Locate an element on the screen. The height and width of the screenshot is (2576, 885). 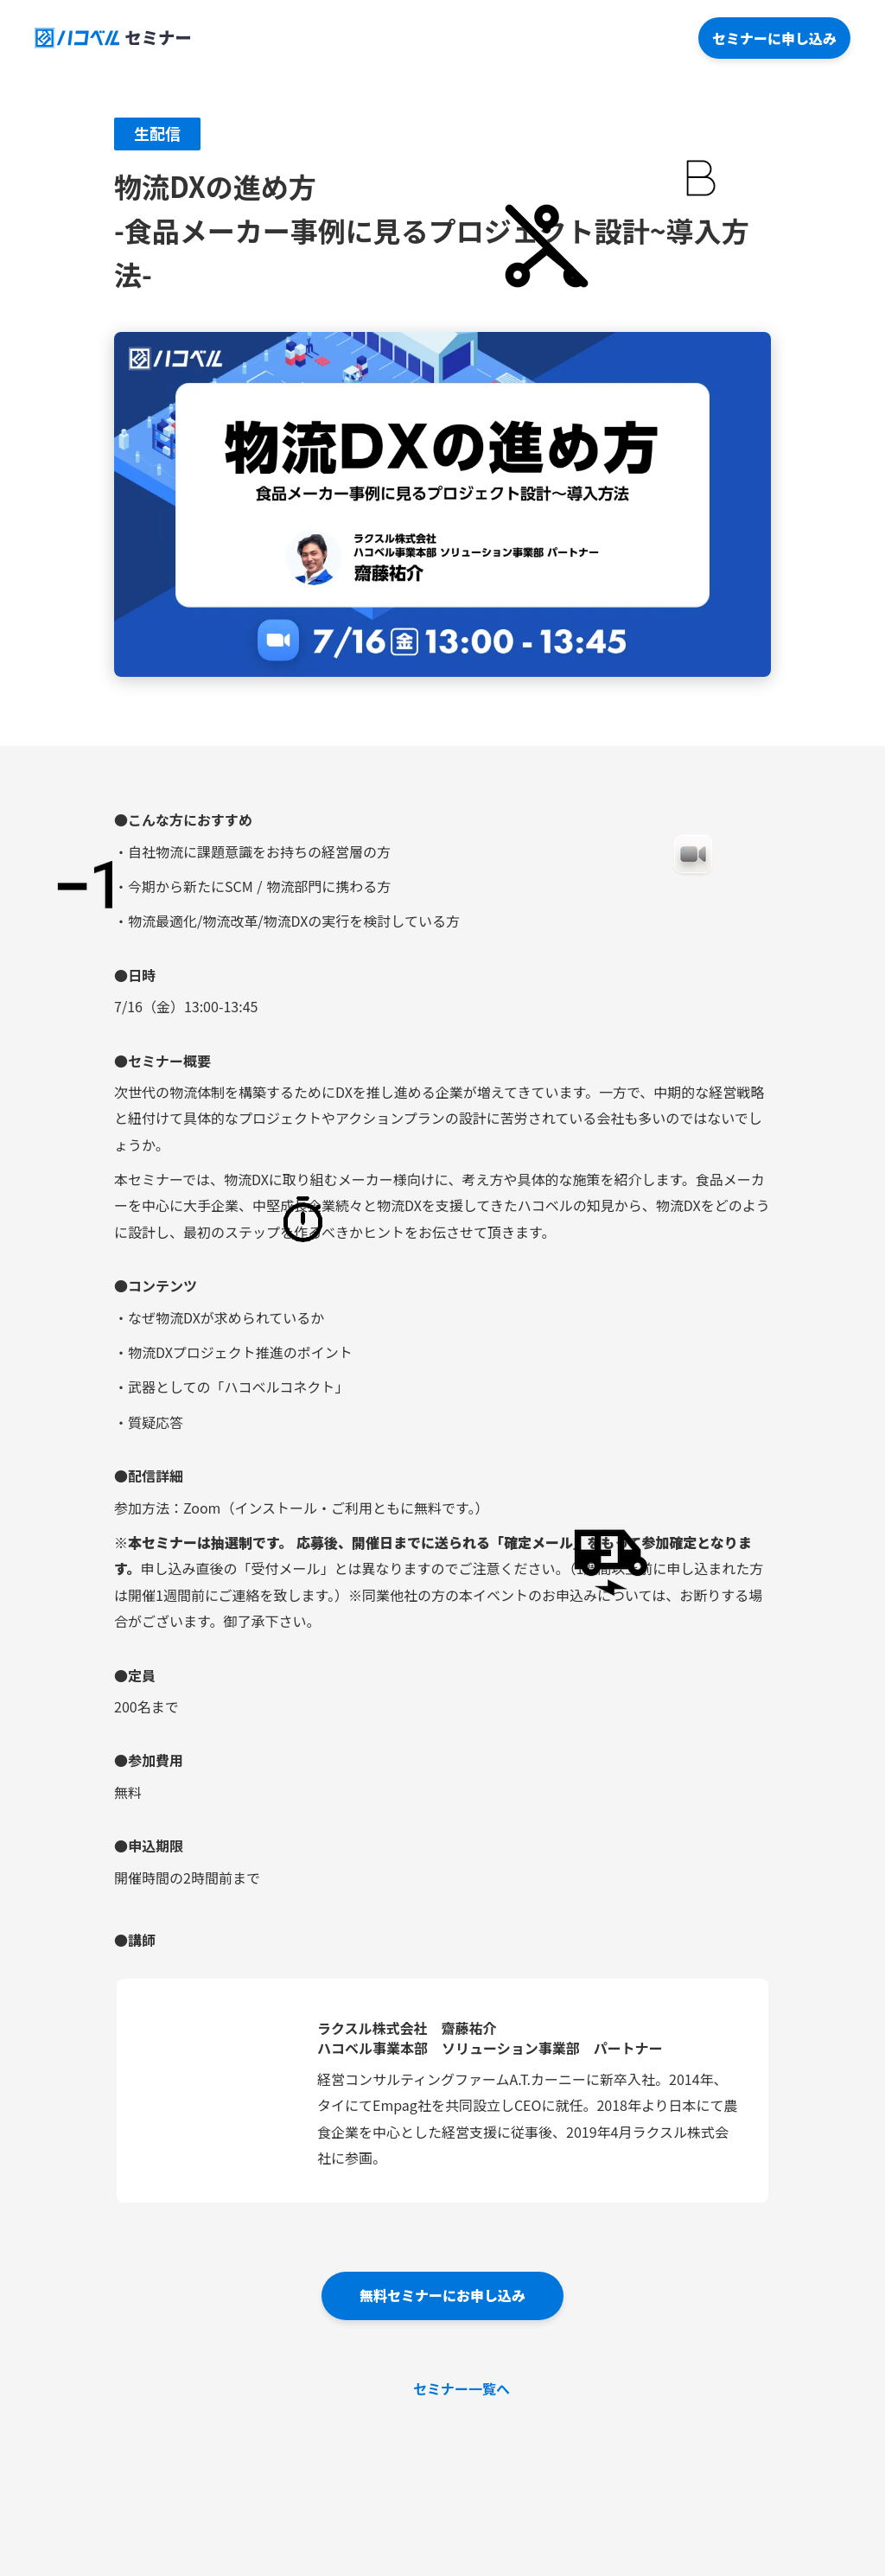
disable hierarchical view is located at coordinates (546, 245).